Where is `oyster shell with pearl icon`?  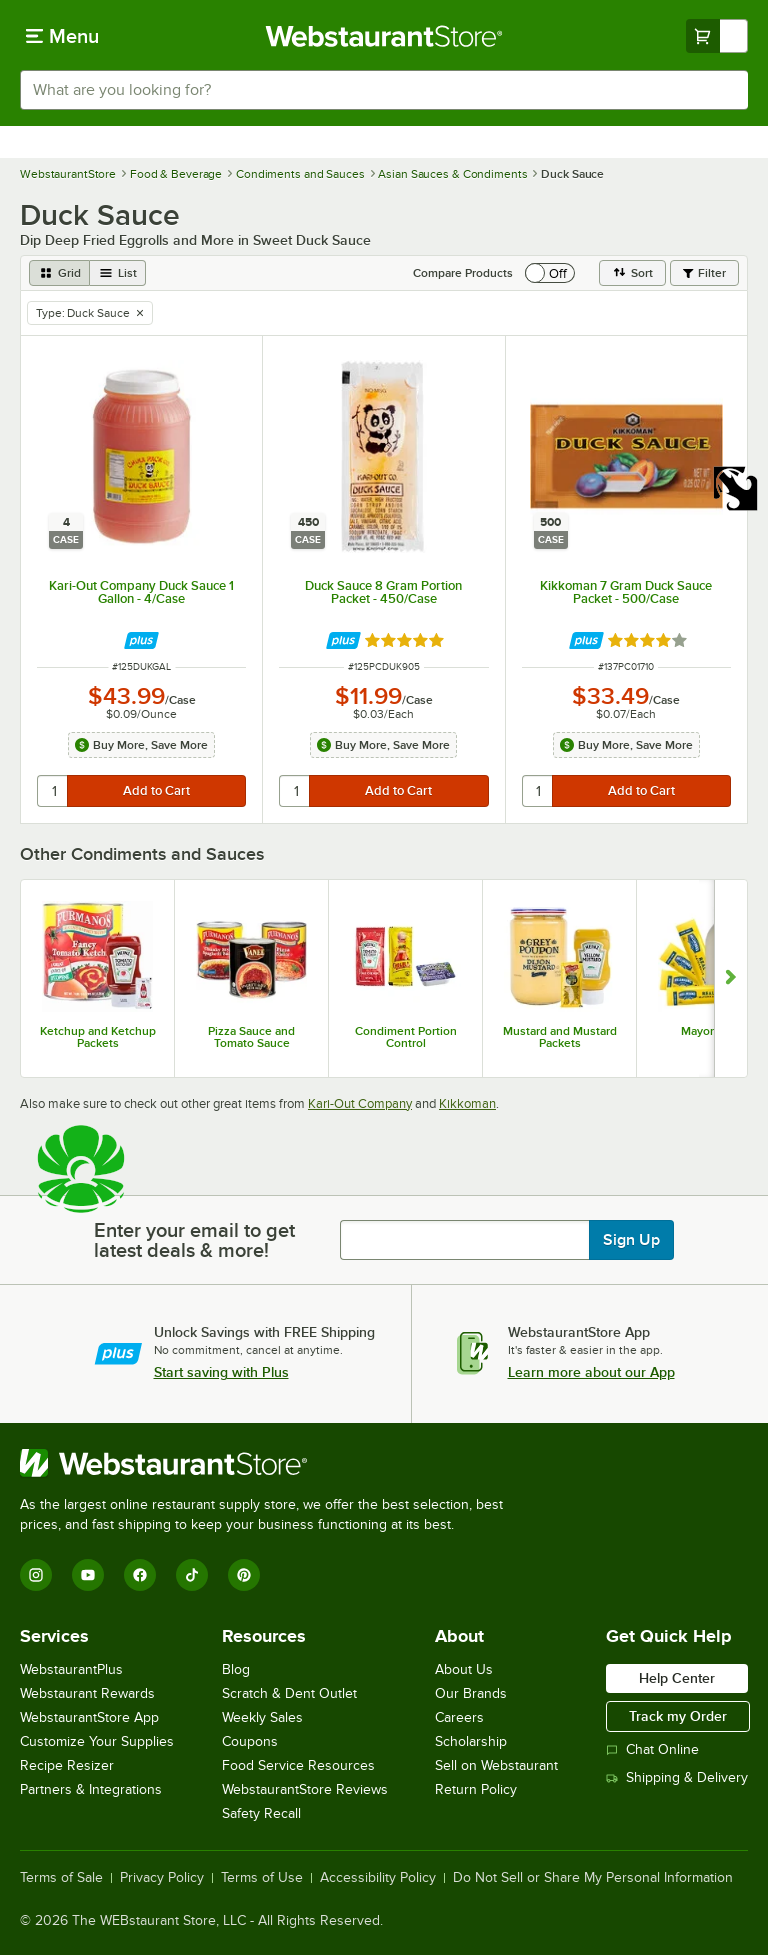
oyster shell with pearl icon is located at coordinates (81, 1169).